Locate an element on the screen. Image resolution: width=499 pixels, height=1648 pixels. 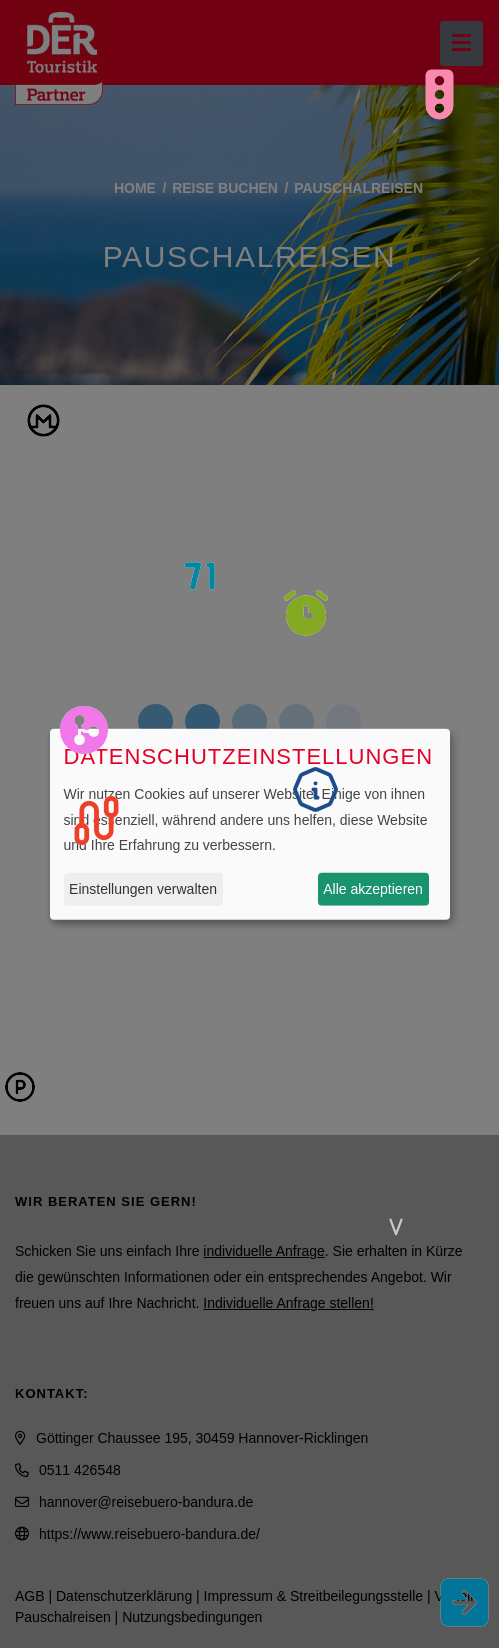
access jump rope workout or exercise is located at coordinates (96, 820).